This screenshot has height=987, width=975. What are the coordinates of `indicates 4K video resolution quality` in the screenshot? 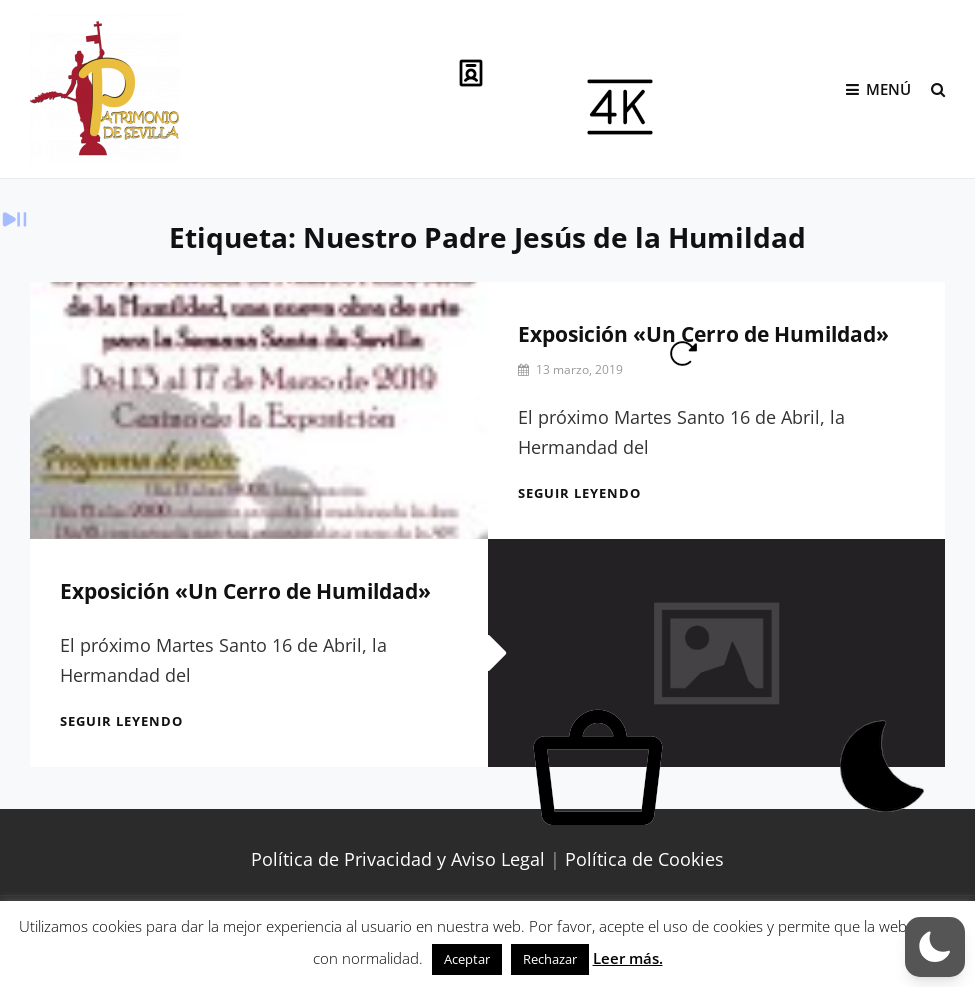 It's located at (620, 107).